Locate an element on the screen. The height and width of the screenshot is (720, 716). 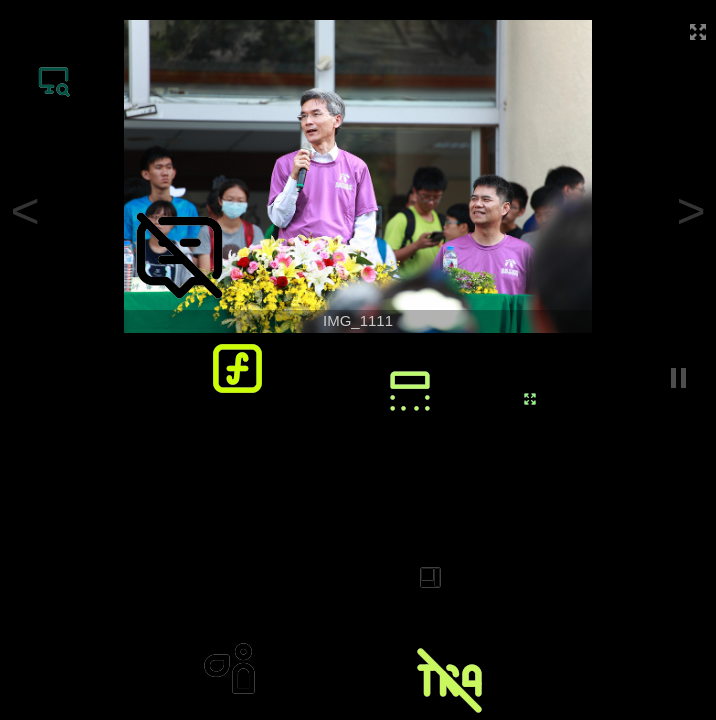
expand to fullscreen mode is located at coordinates (530, 399).